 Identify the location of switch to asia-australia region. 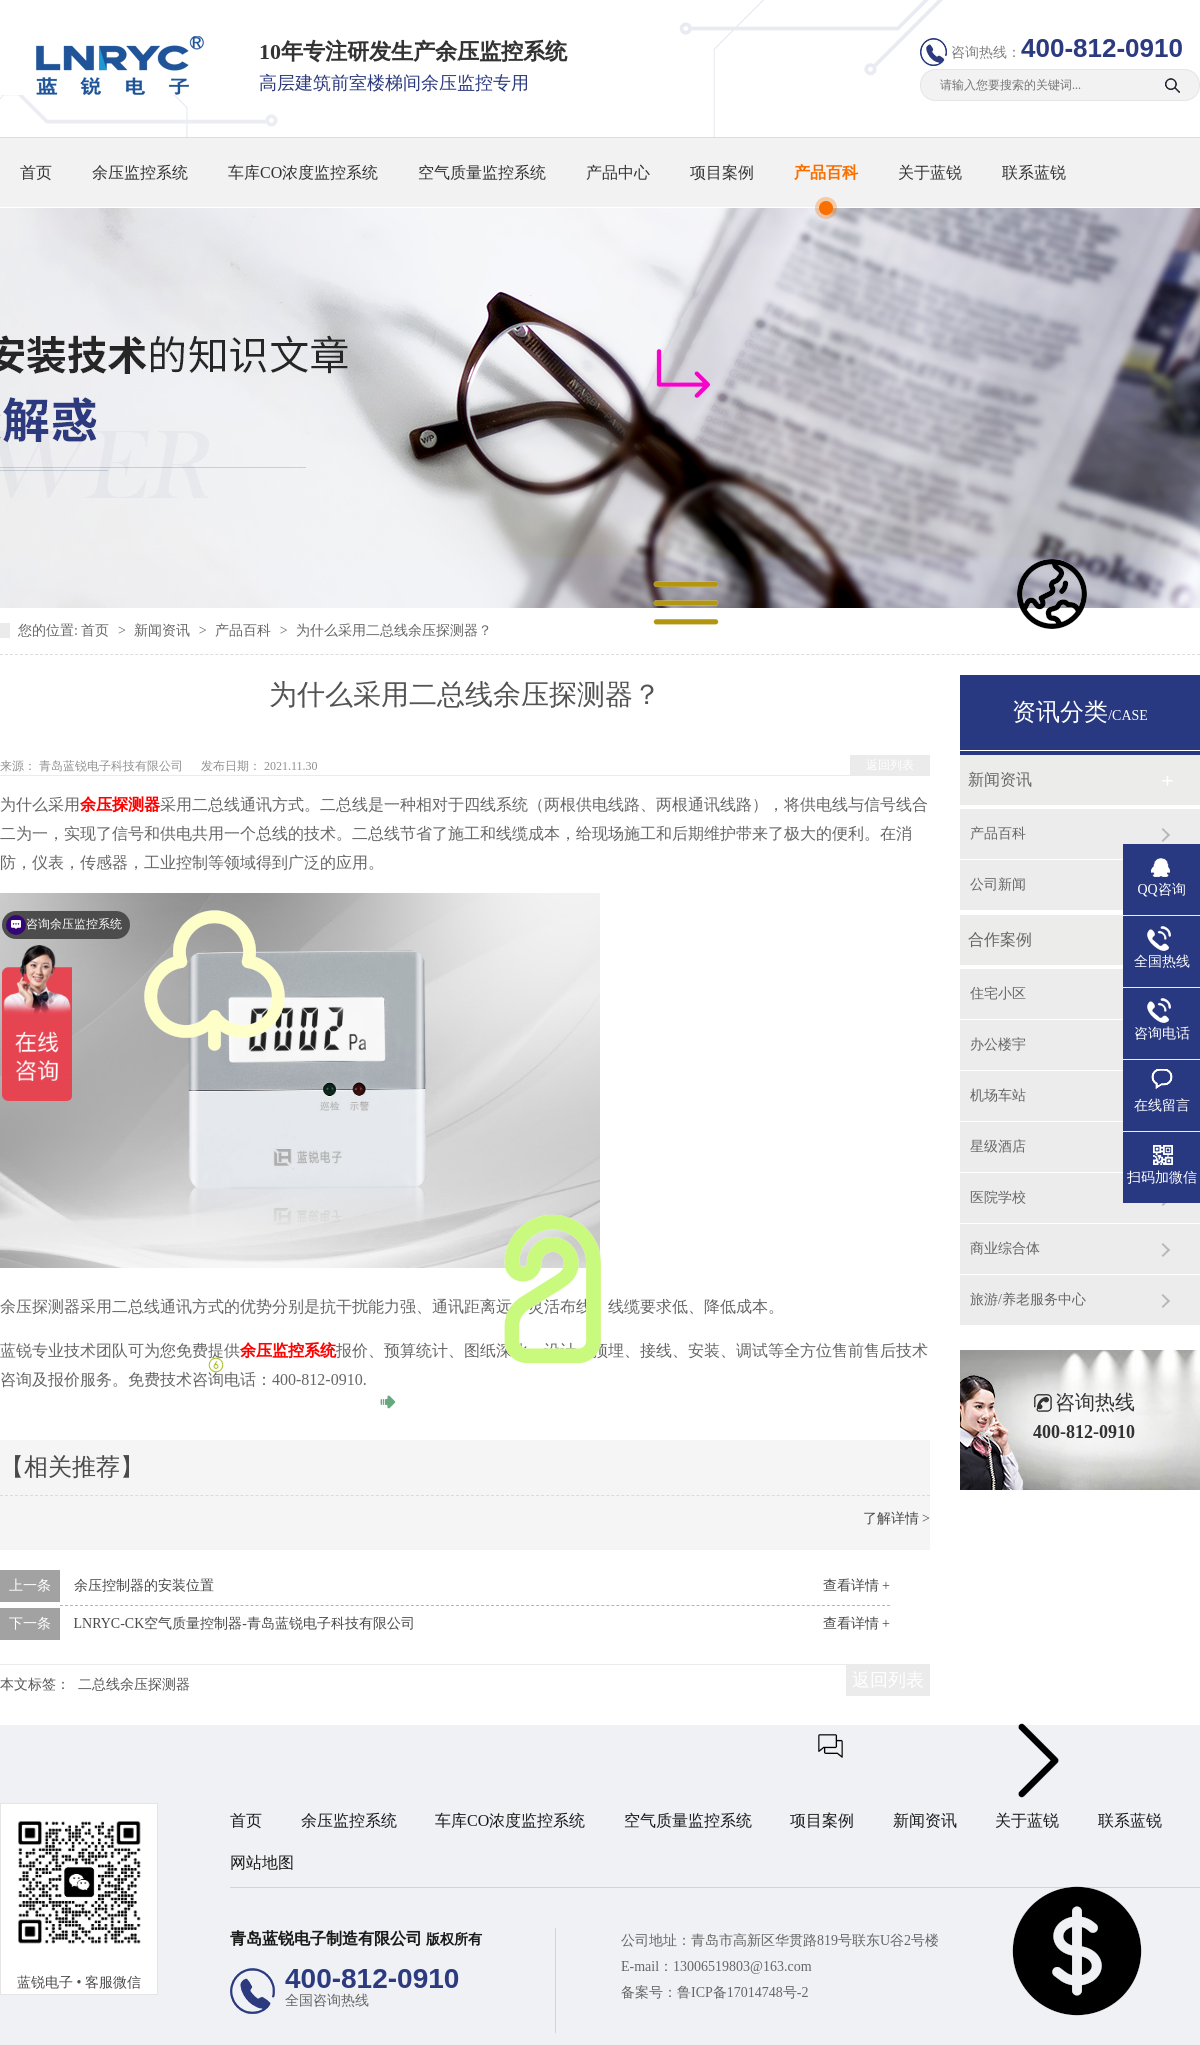
(1052, 594).